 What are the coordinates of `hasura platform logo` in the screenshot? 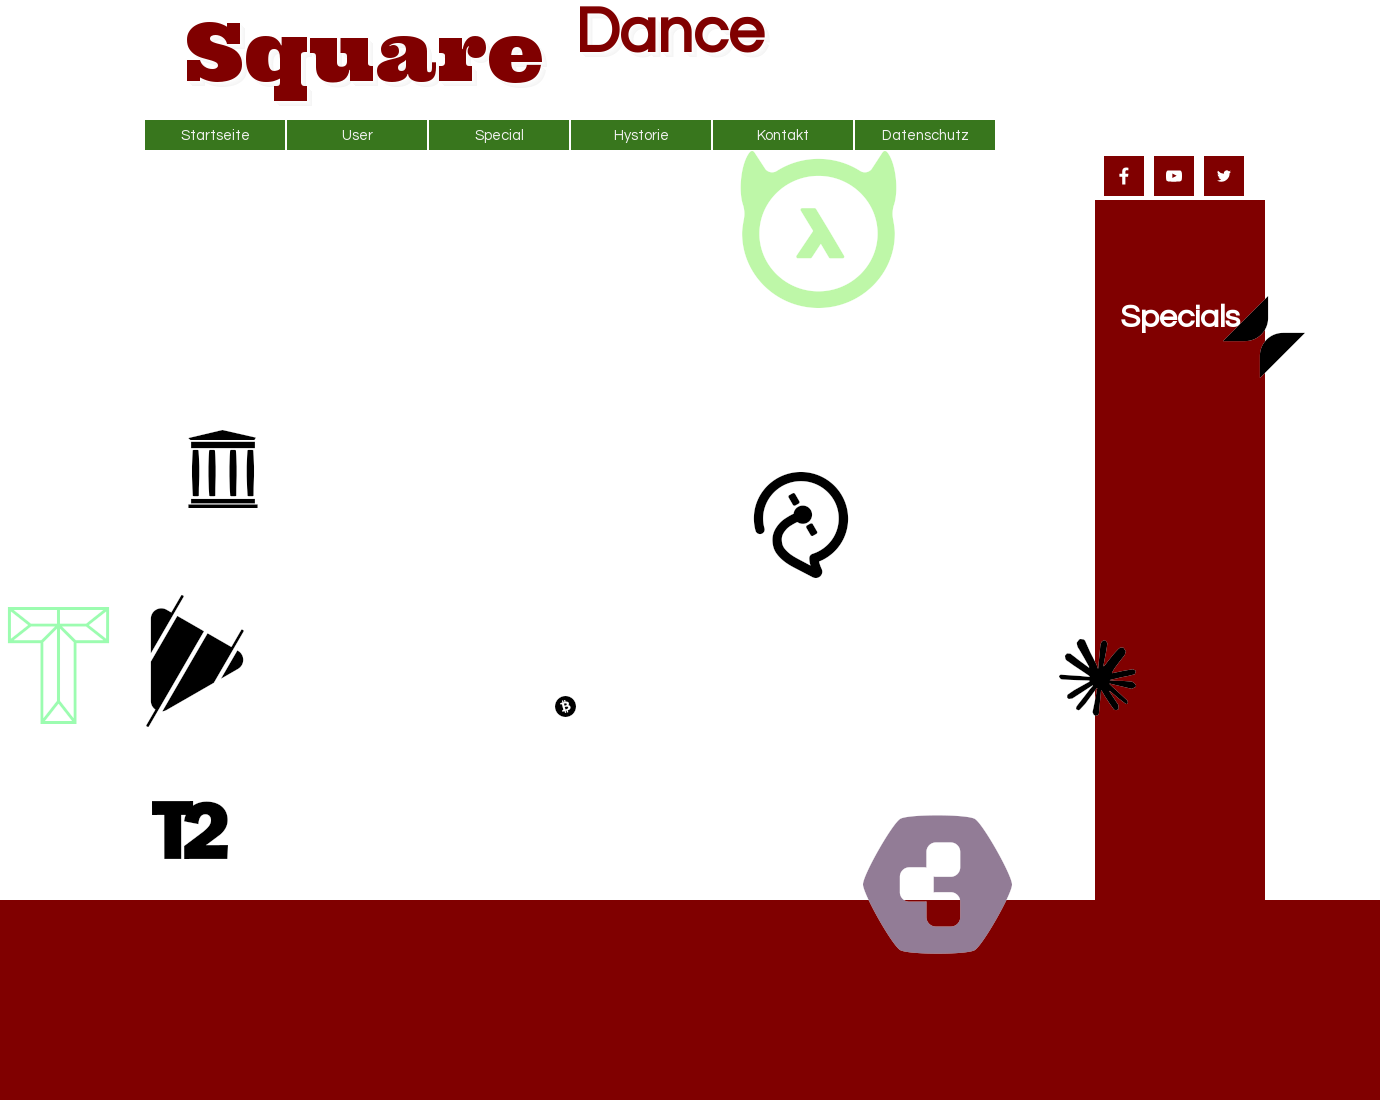 It's located at (818, 229).